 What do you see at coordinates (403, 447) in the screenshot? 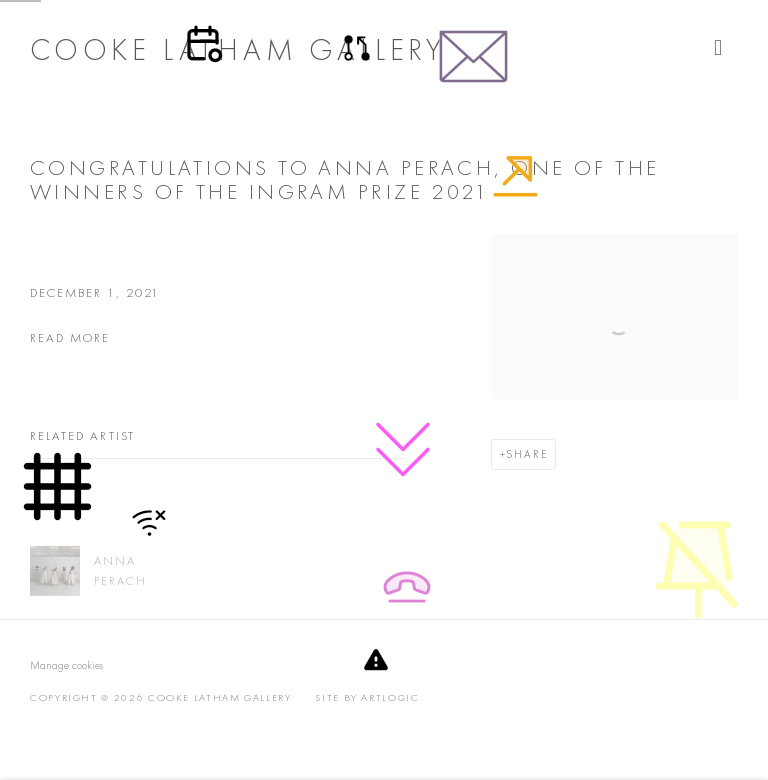
I see `expand to show more content below` at bounding box center [403, 447].